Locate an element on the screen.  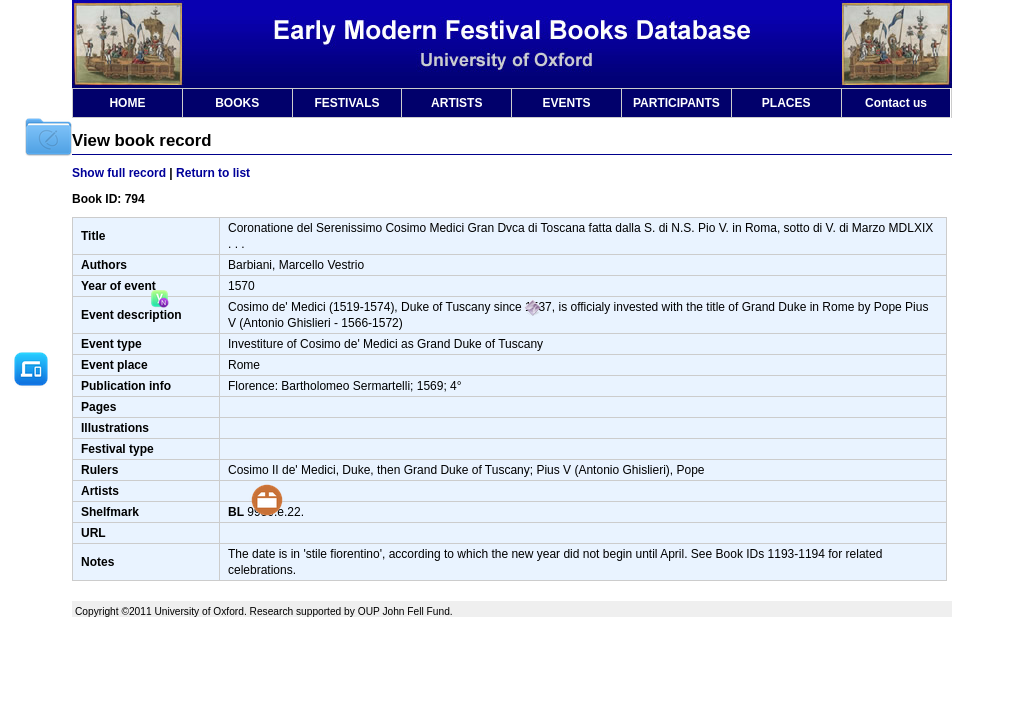
indicates an executable program file is located at coordinates (533, 308).